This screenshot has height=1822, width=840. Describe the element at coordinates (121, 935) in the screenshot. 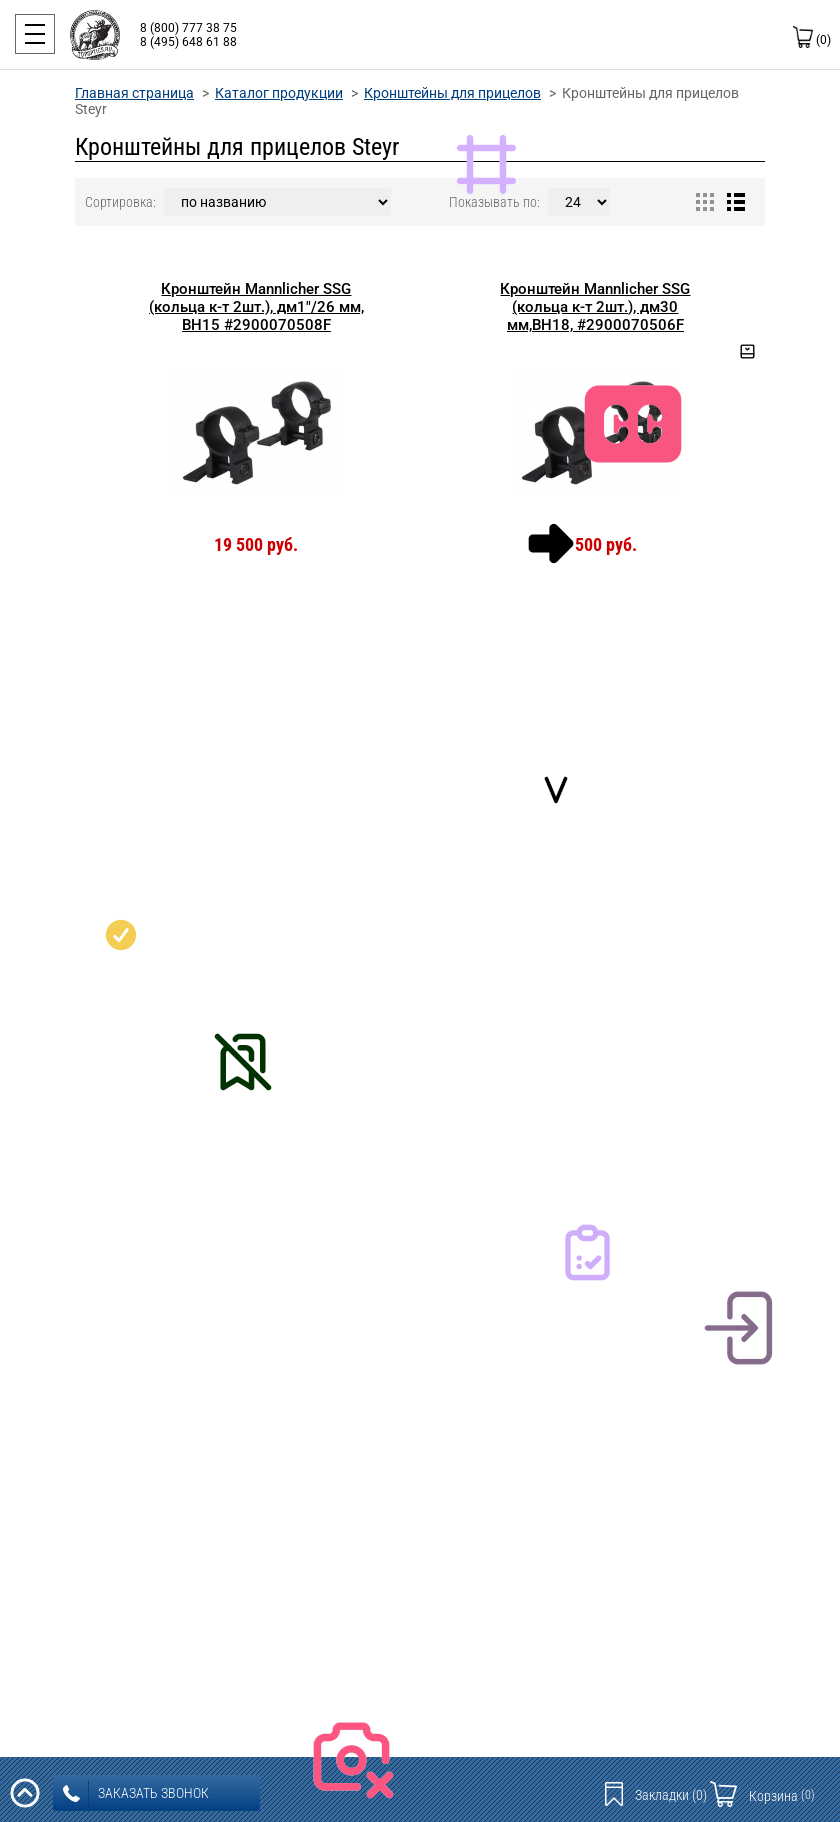

I see `indicates successful completion of an action` at that location.